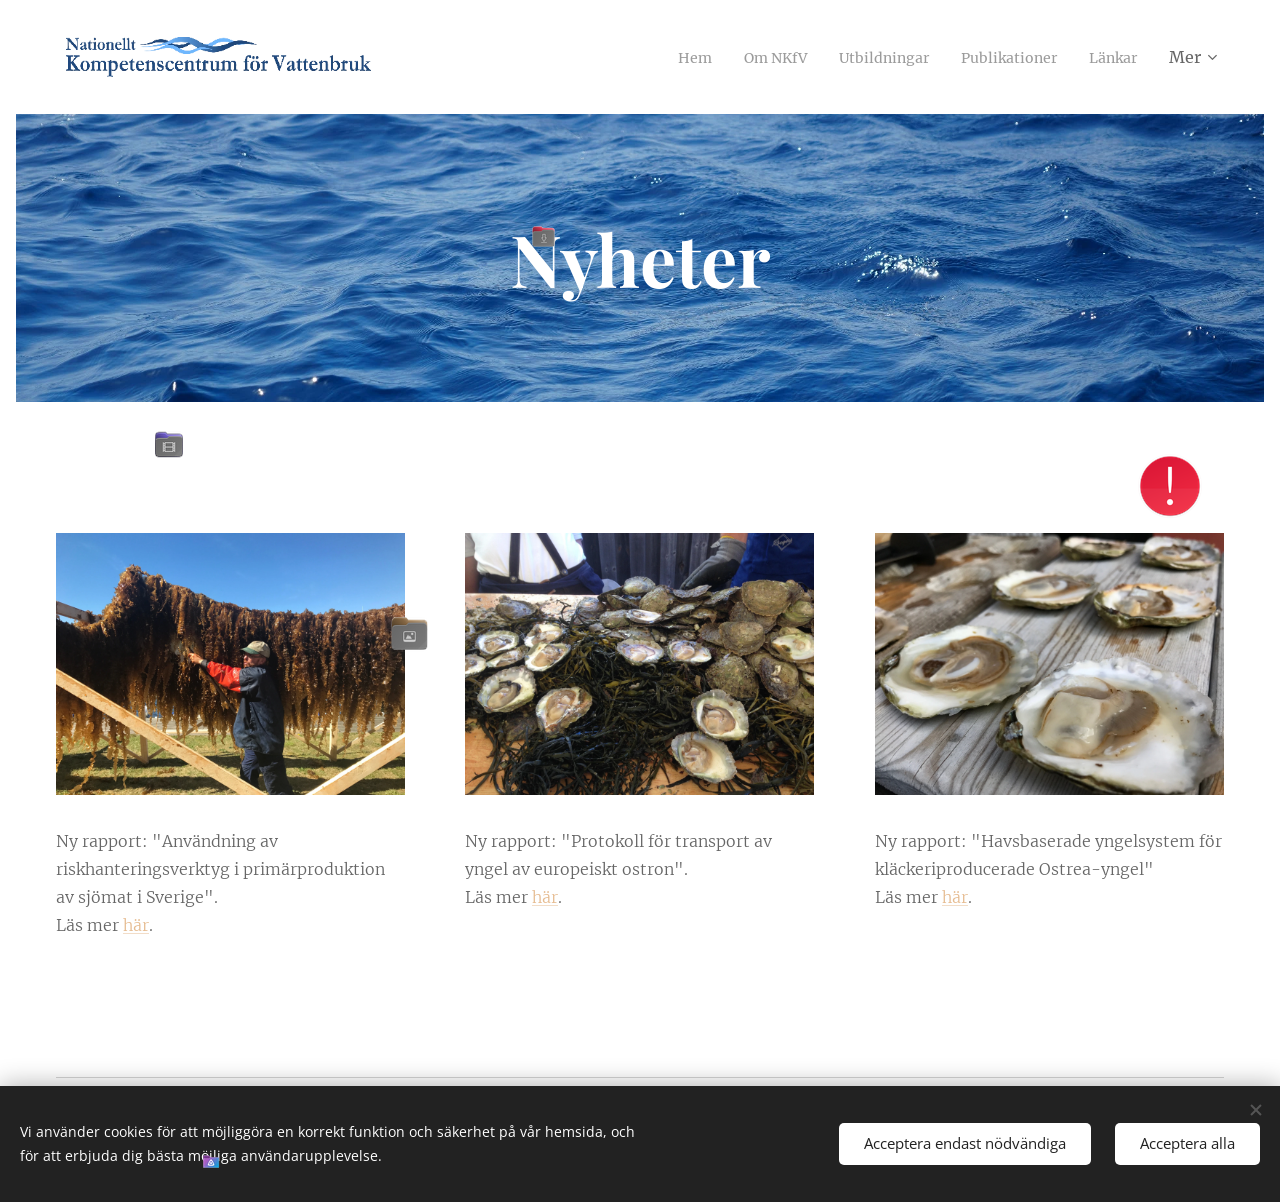 Image resolution: width=1280 pixels, height=1202 pixels. I want to click on open your downloads folder, so click(543, 236).